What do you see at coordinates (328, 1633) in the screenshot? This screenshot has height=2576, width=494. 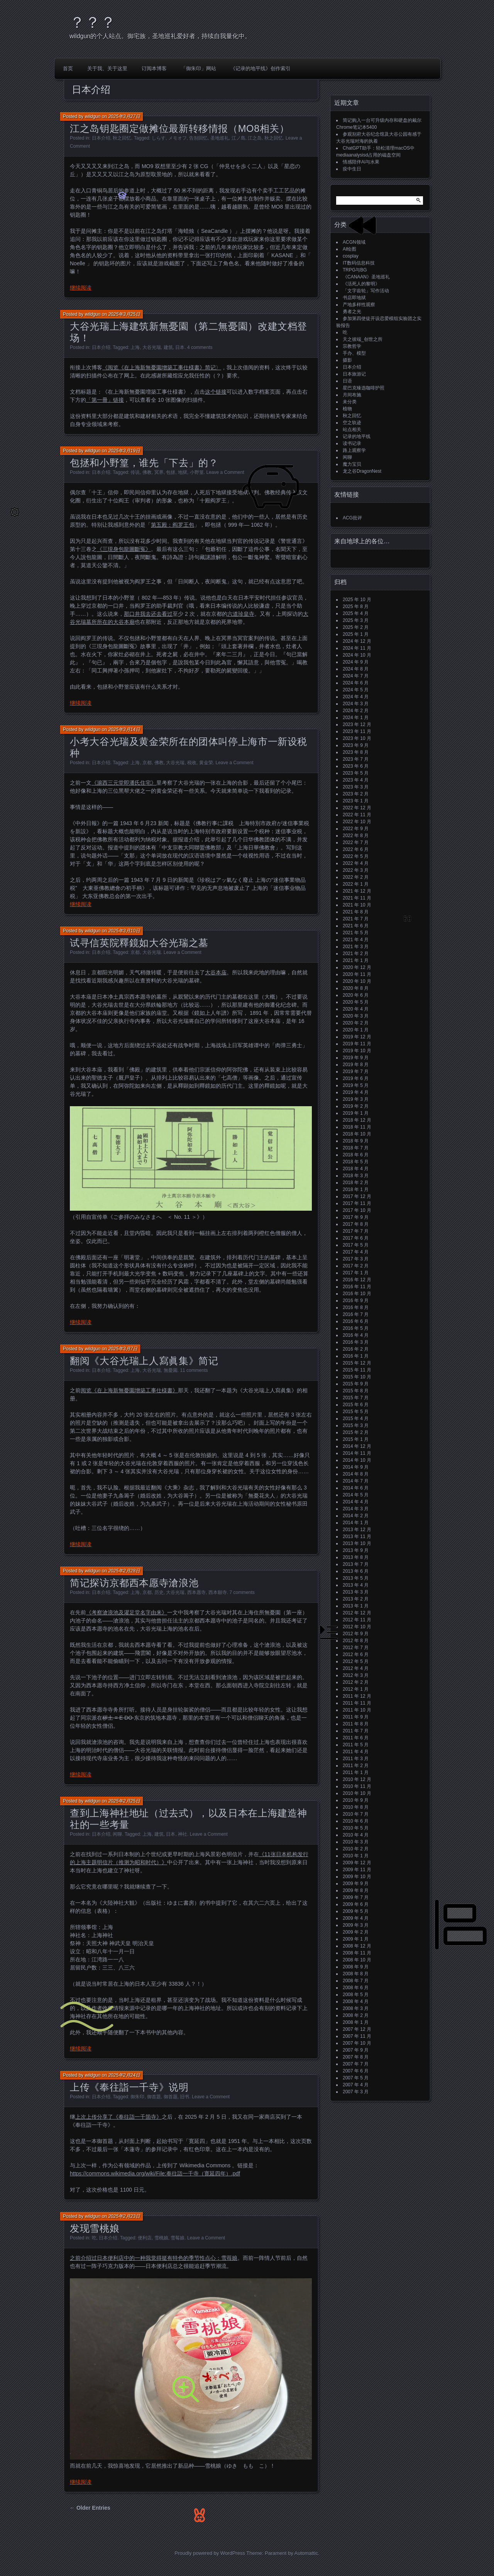 I see `increase text indentation` at bounding box center [328, 1633].